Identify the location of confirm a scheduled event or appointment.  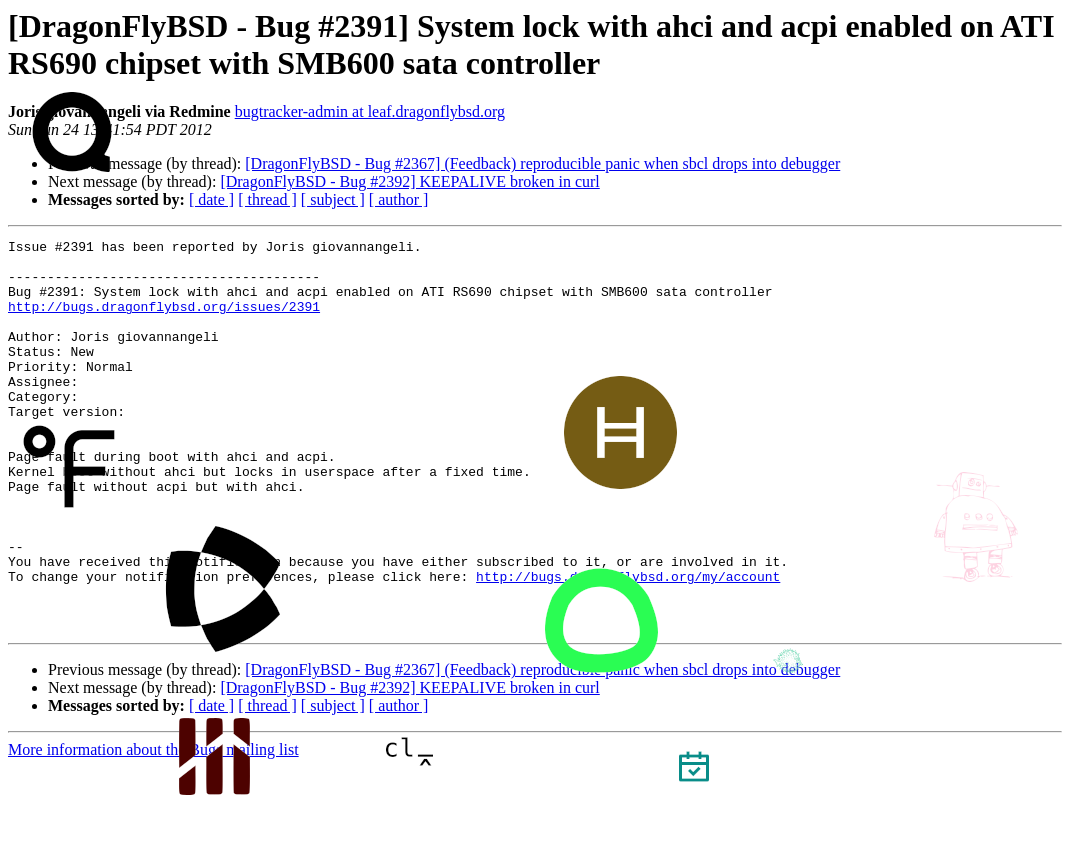
(694, 768).